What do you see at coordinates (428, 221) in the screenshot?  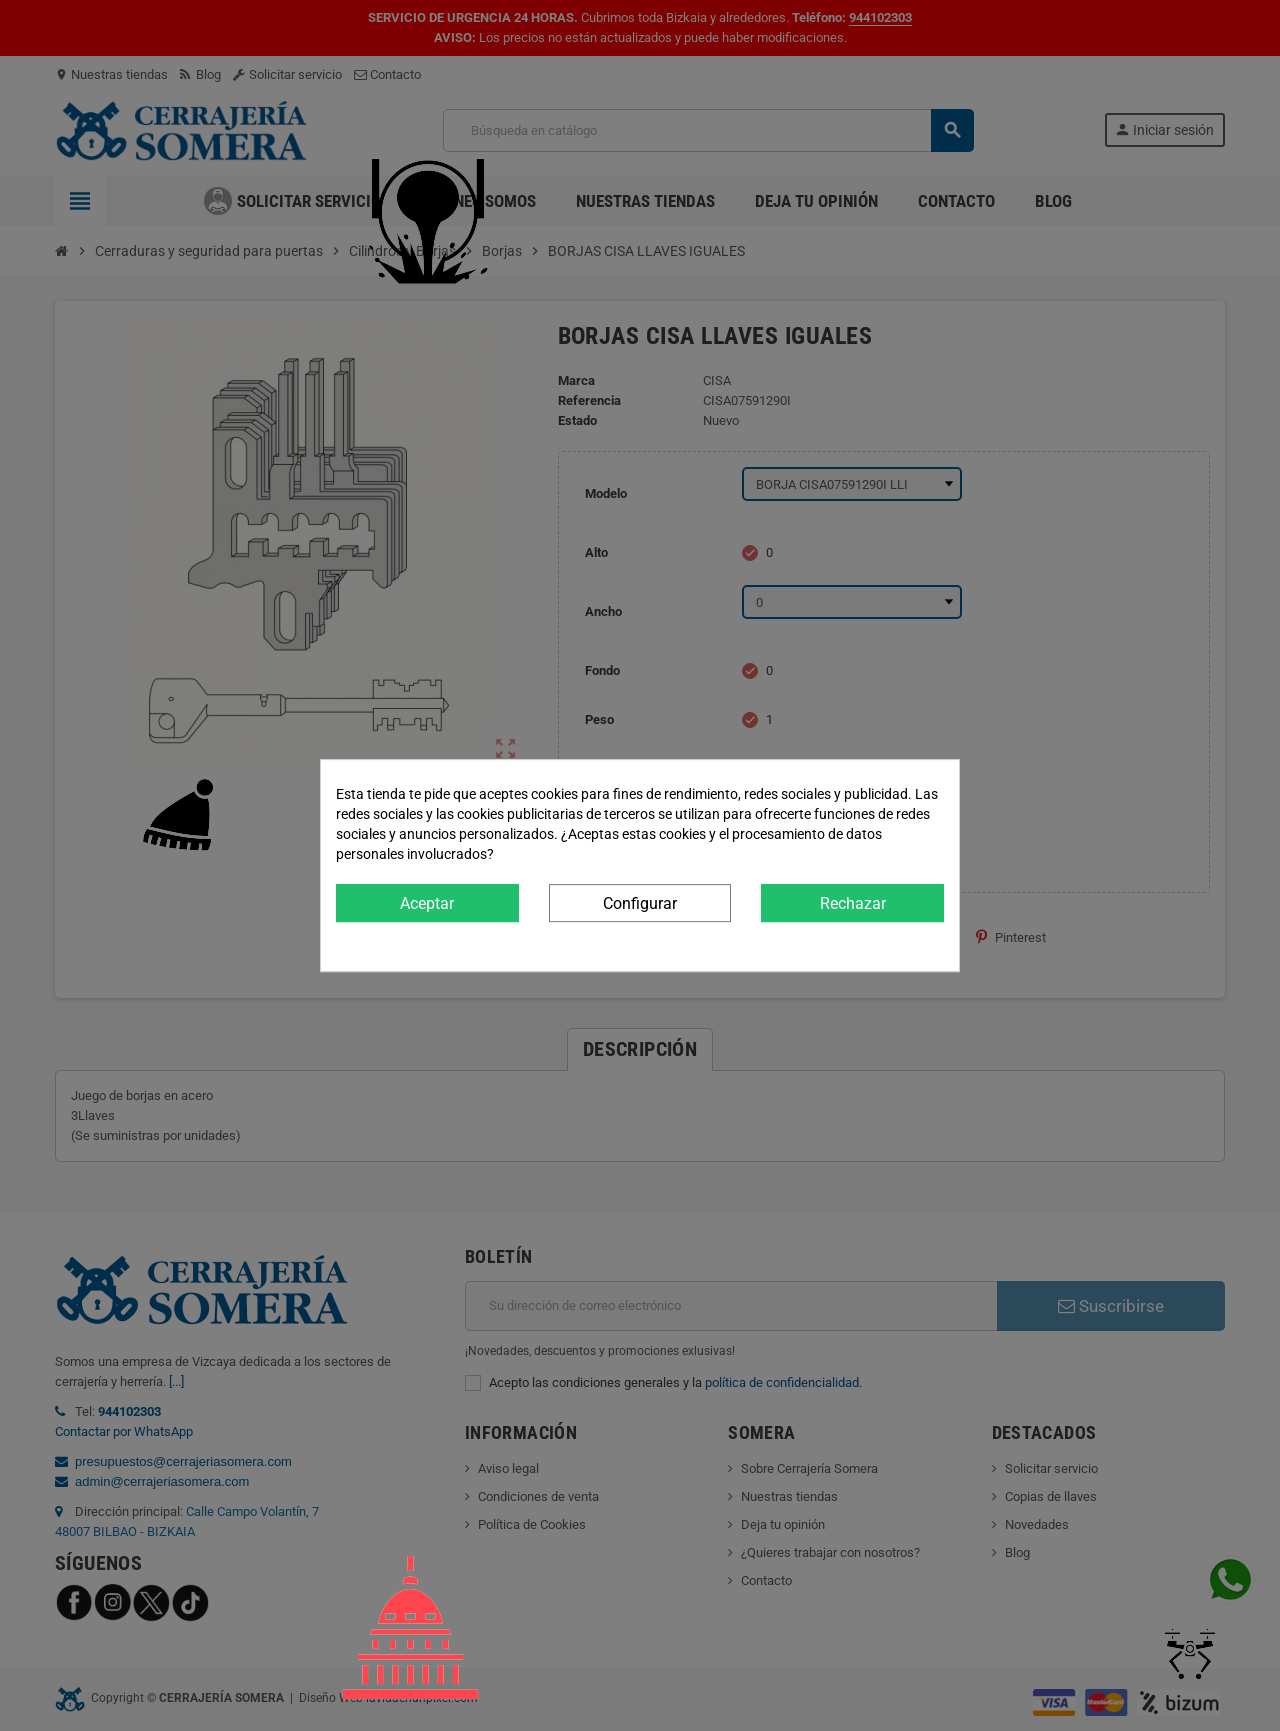 I see `smelting or metalworking process in progress` at bounding box center [428, 221].